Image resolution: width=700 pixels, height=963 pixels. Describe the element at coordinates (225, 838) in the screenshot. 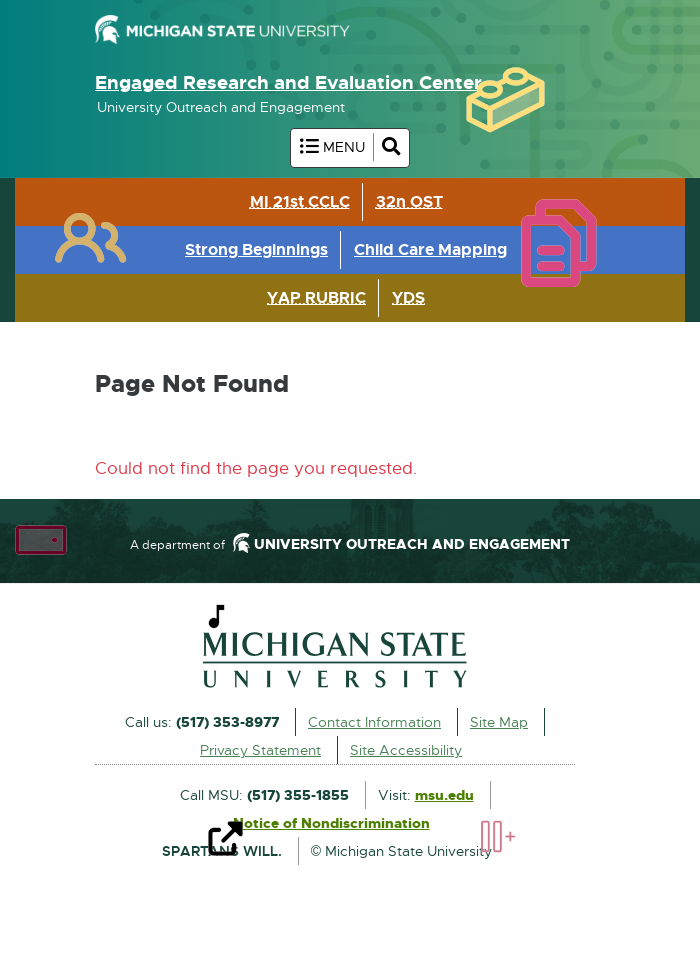

I see `open link in a new tab or window` at that location.